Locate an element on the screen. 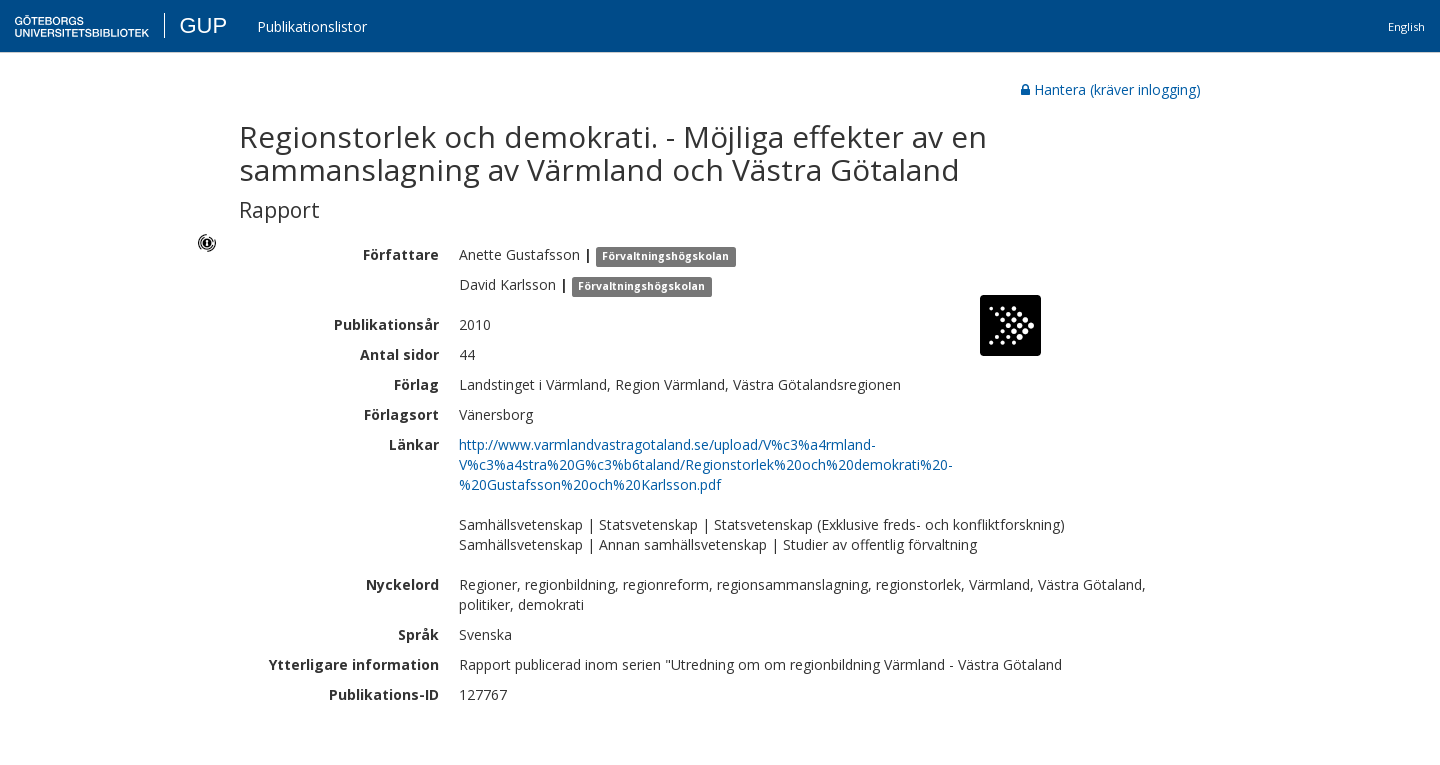 The image size is (1440, 765). presto database logo is located at coordinates (1010, 325).